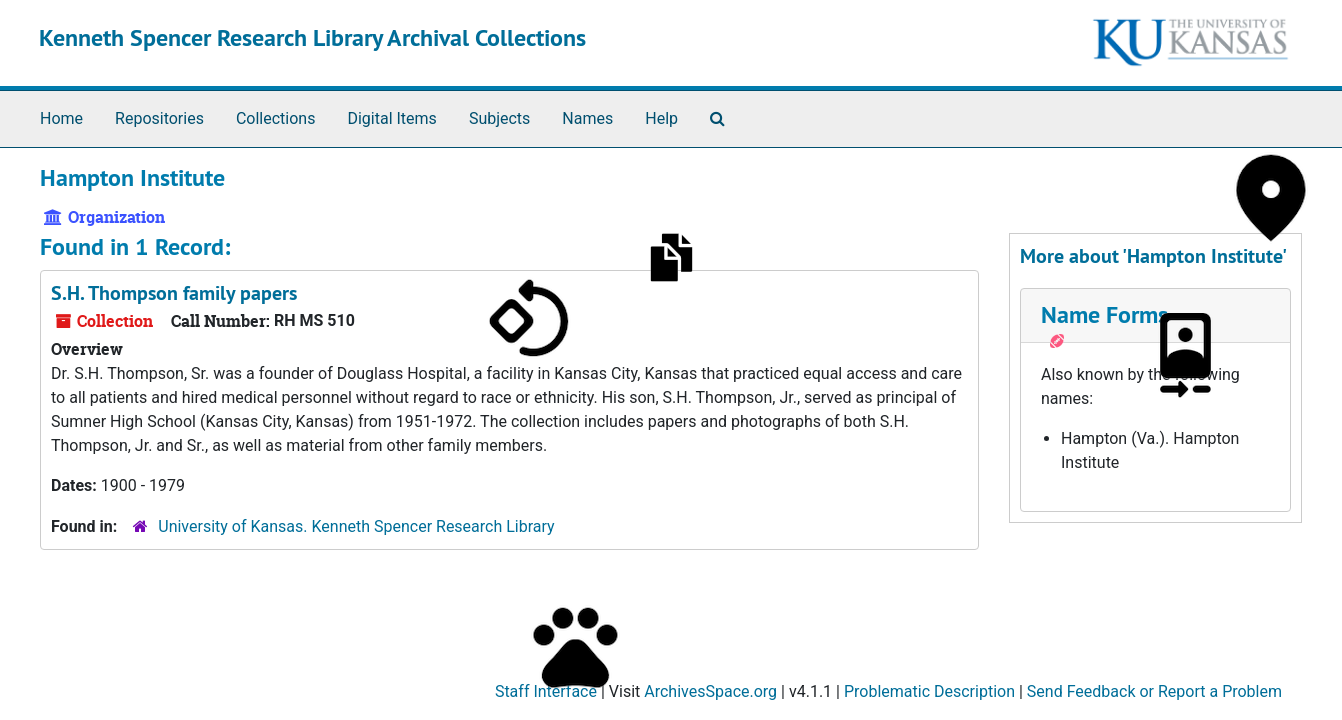 The image size is (1342, 720). What do you see at coordinates (575, 645) in the screenshot?
I see `access pet-related features or settings` at bounding box center [575, 645].